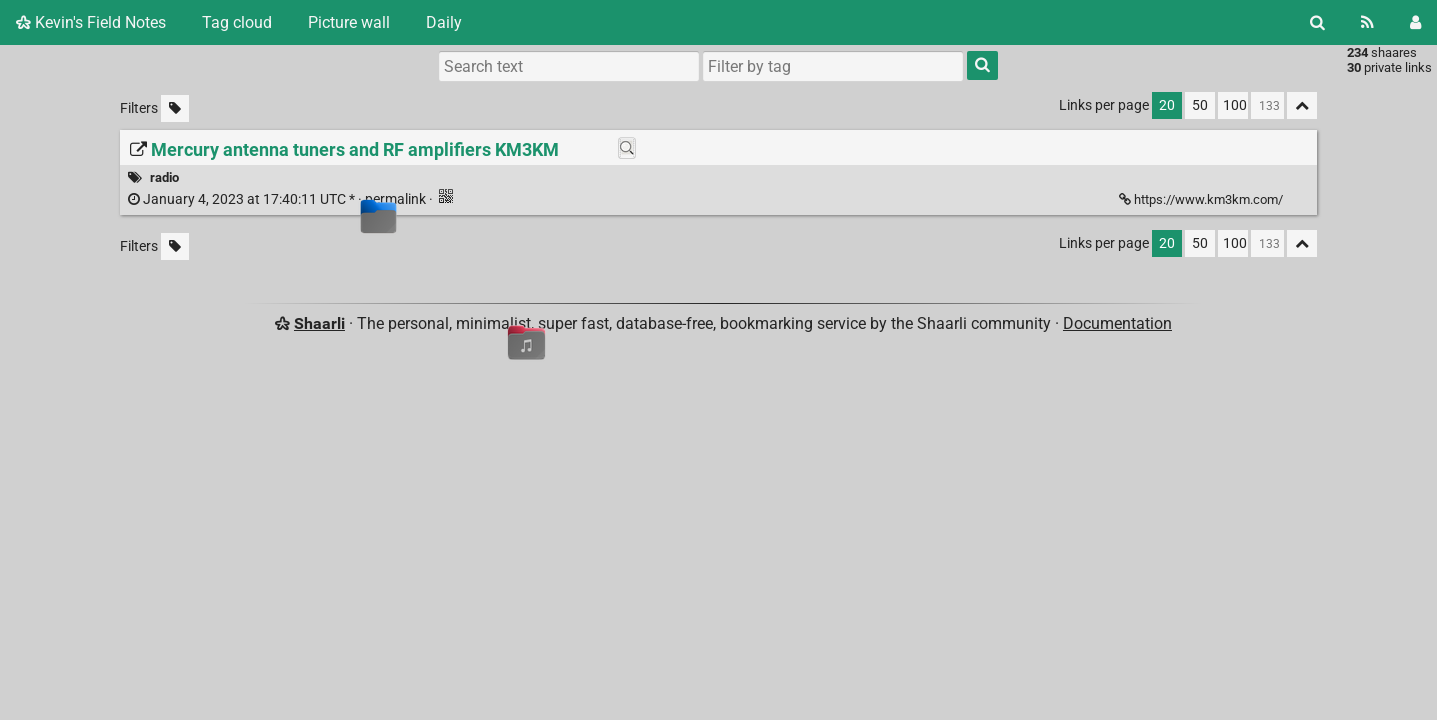 Image resolution: width=1437 pixels, height=720 pixels. I want to click on open your music folder, so click(526, 342).